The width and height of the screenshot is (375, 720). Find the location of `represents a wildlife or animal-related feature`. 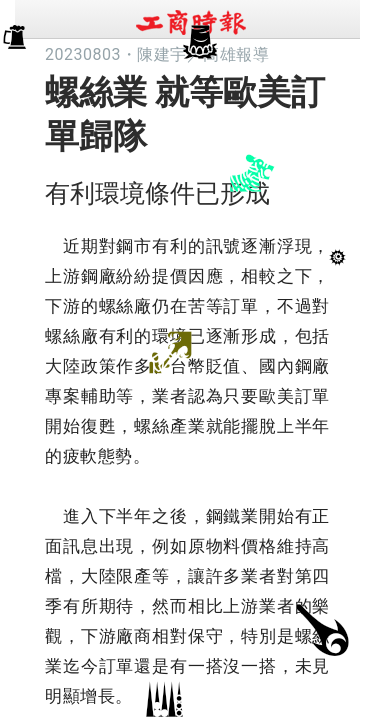

represents a wildlife or animal-related feature is located at coordinates (251, 170).